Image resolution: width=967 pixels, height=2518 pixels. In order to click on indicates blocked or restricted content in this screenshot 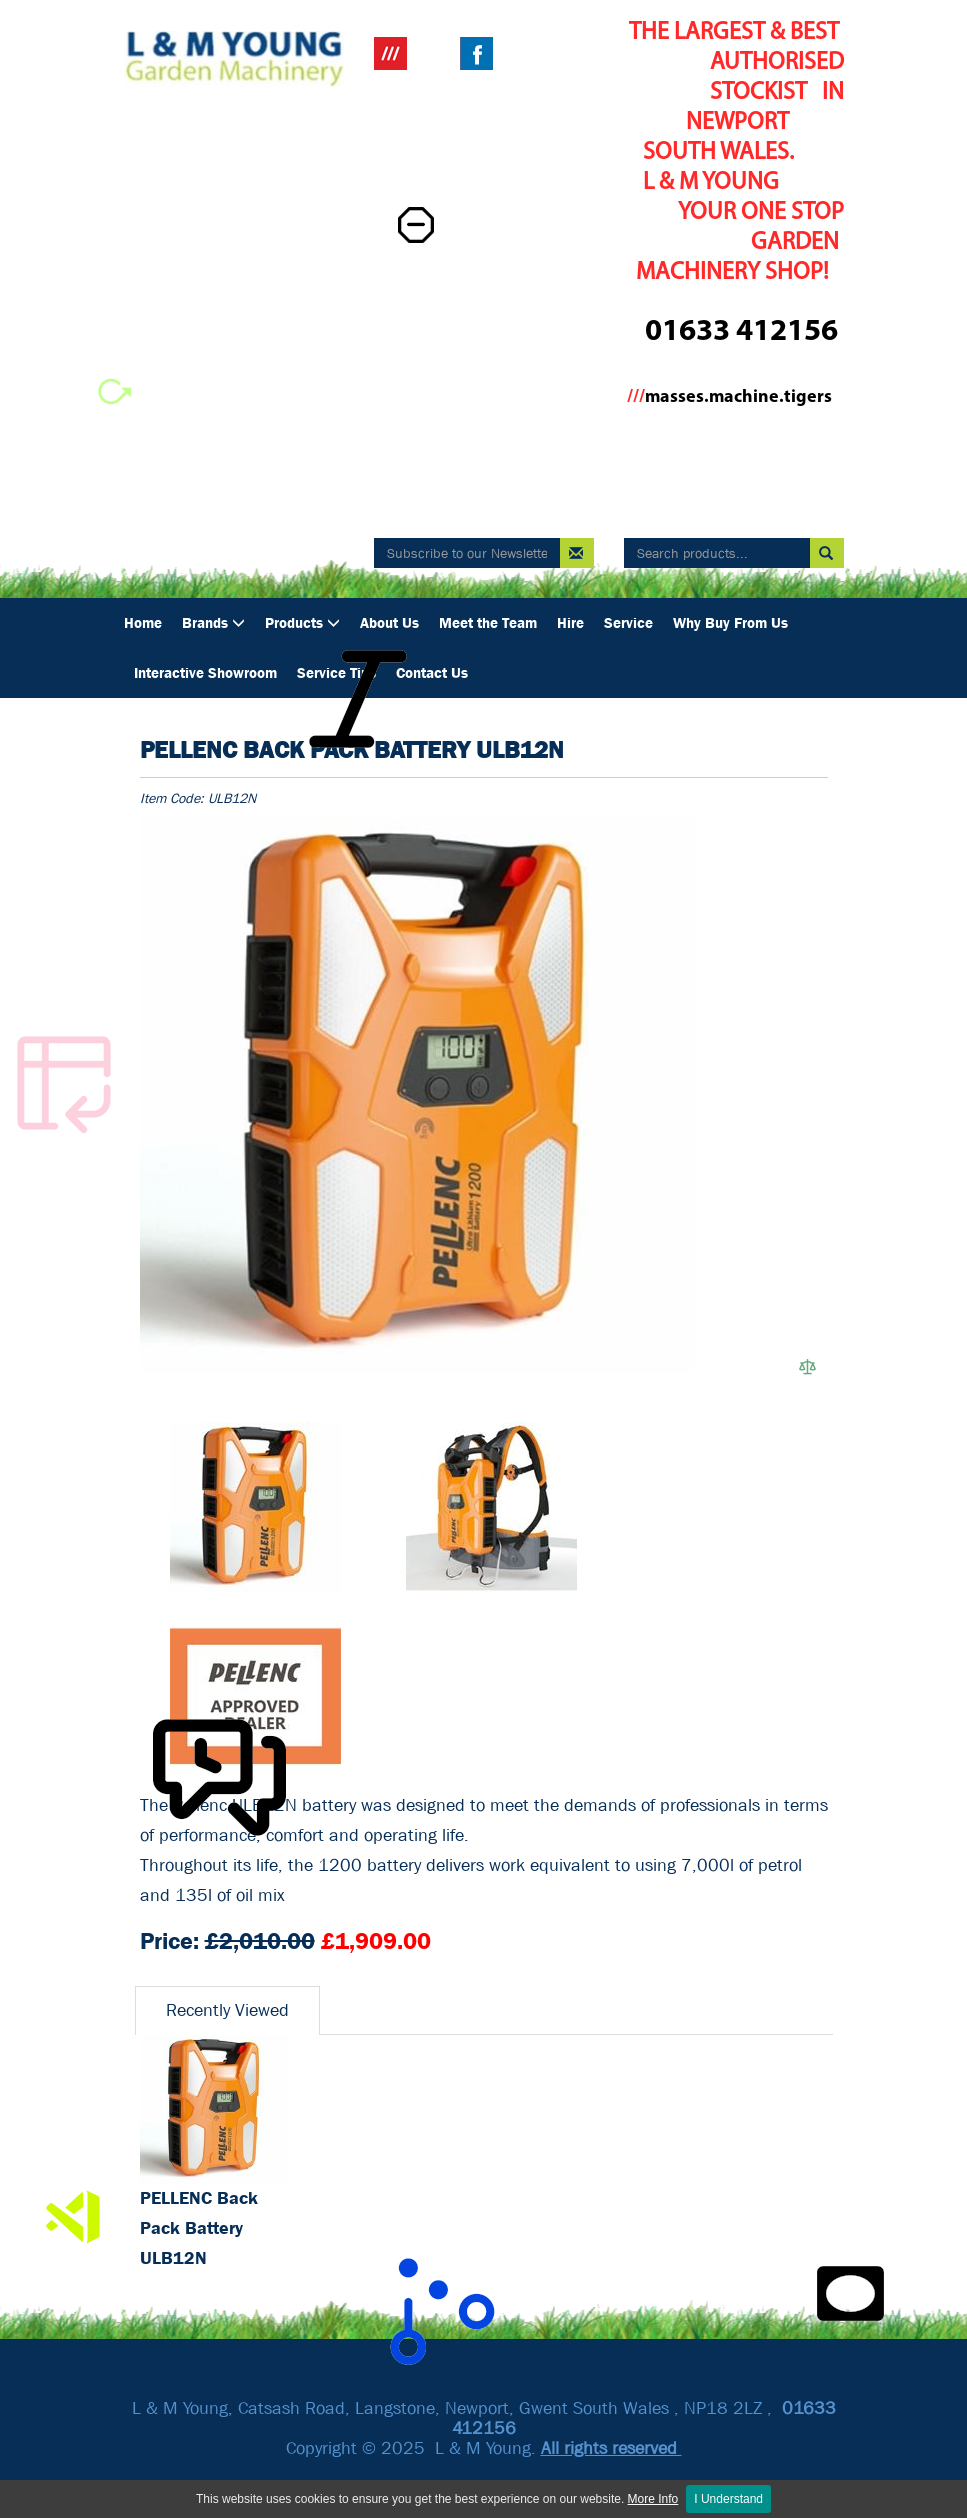, I will do `click(416, 225)`.